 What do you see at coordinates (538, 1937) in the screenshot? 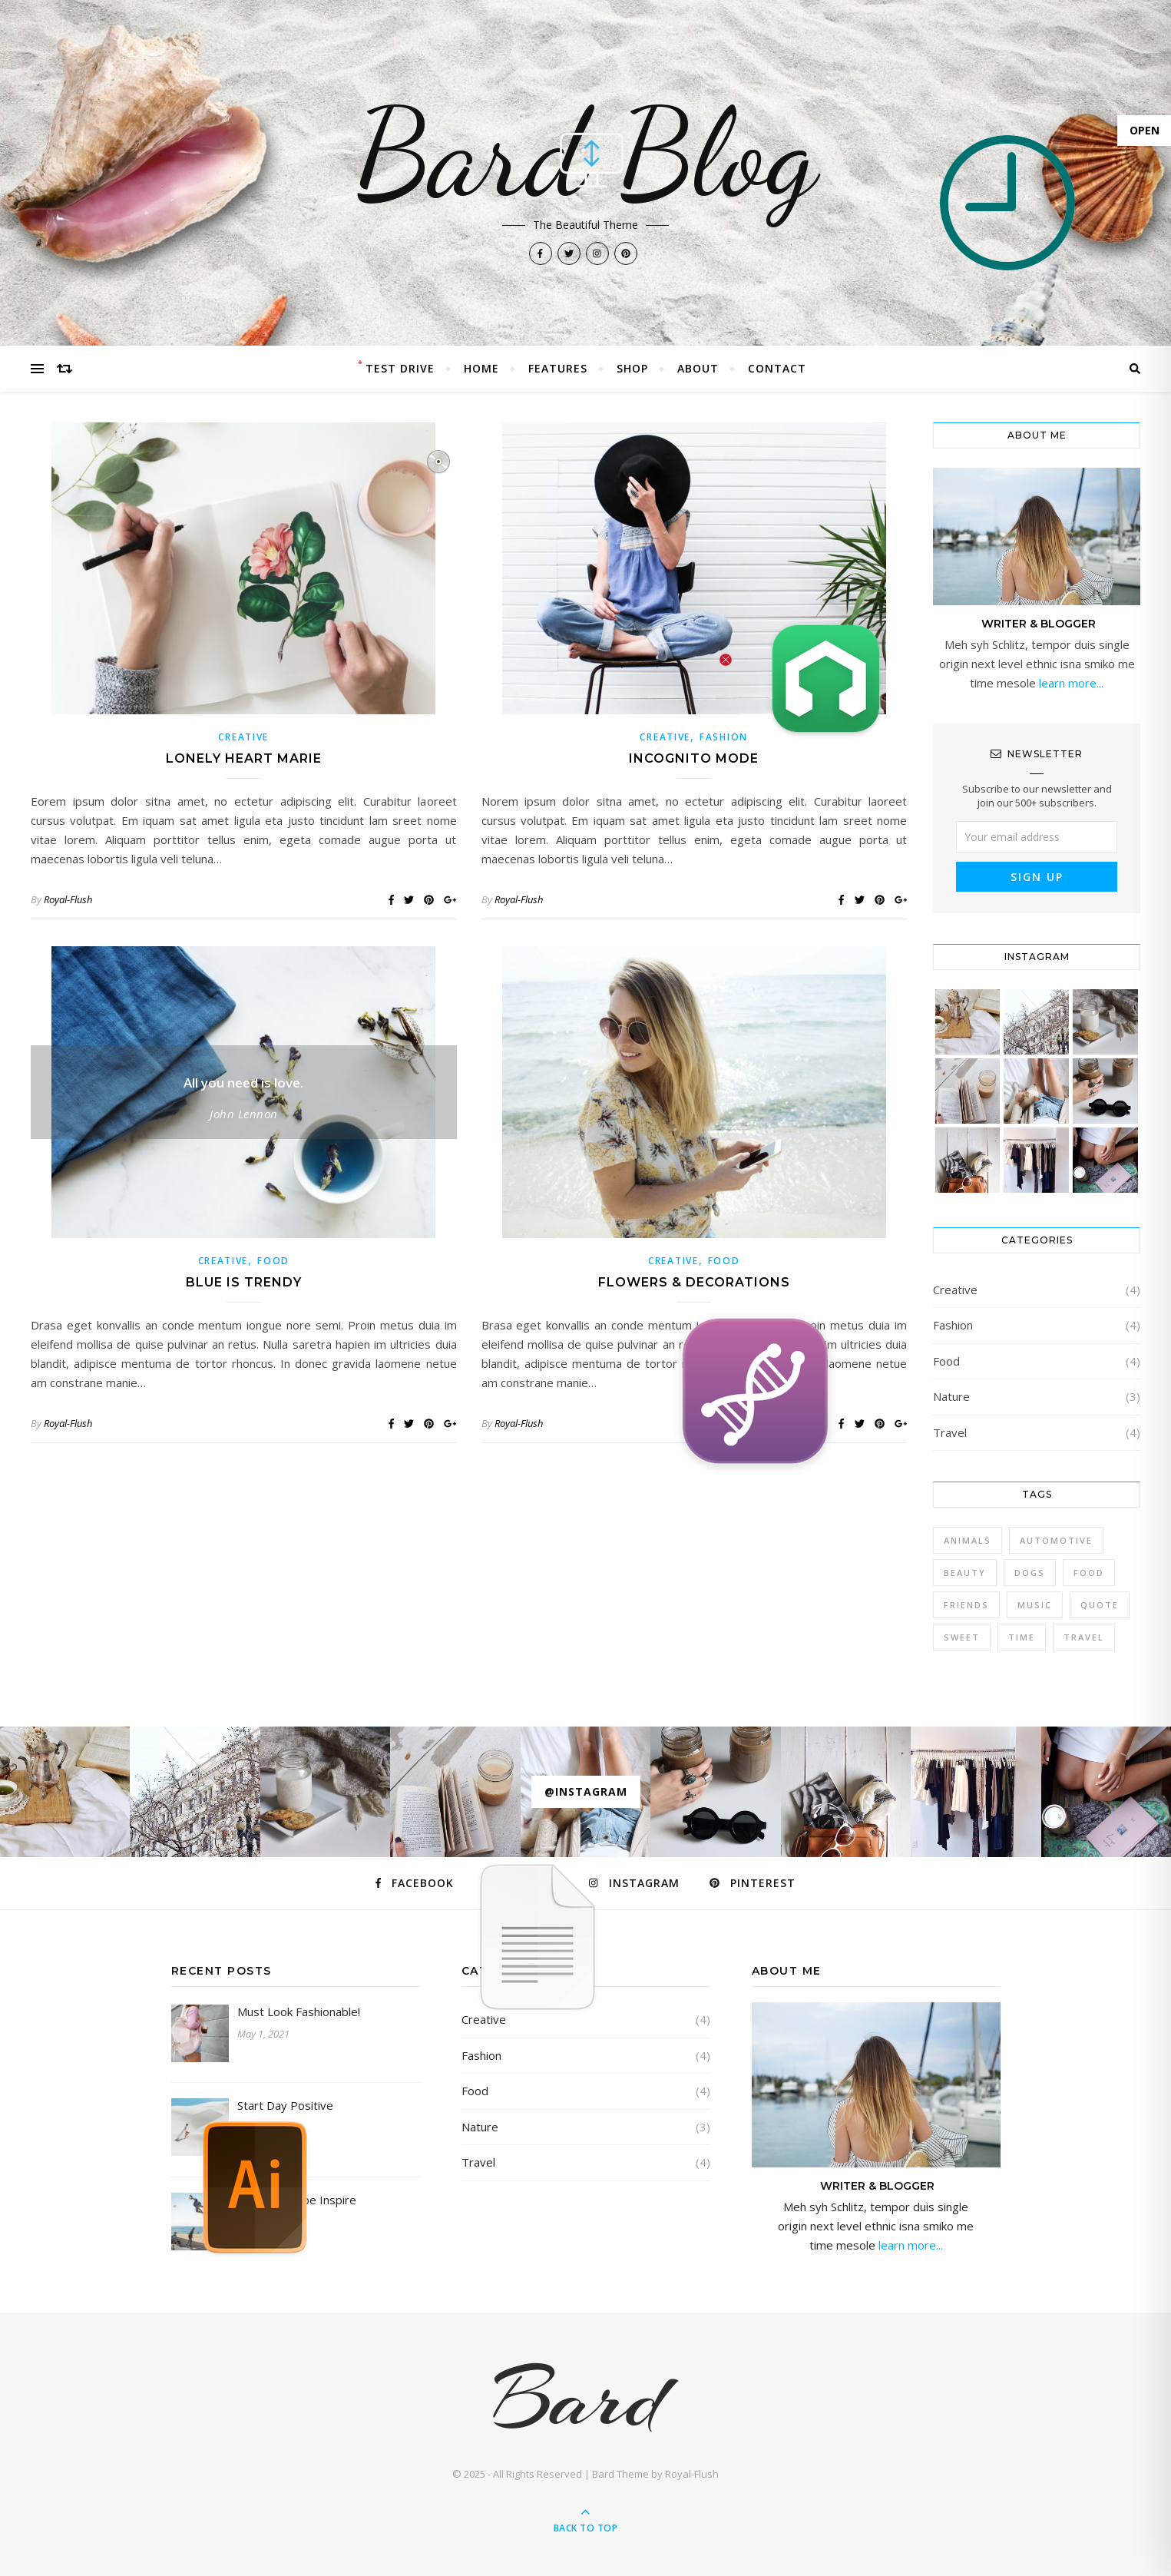
I see `open a text file` at bounding box center [538, 1937].